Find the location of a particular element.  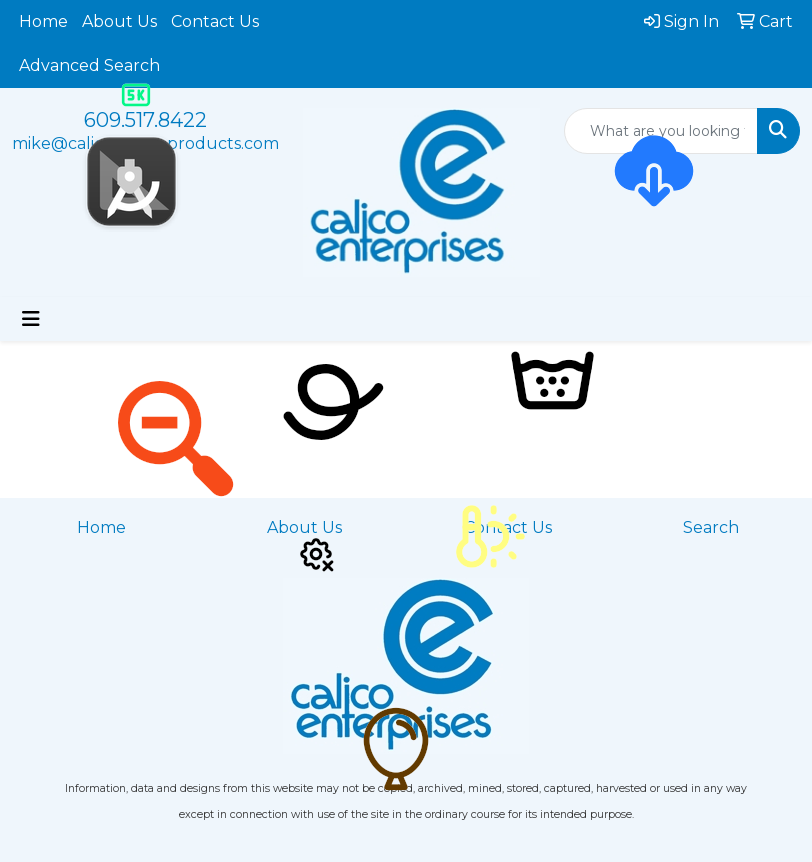

zoom out to see more content is located at coordinates (177, 440).